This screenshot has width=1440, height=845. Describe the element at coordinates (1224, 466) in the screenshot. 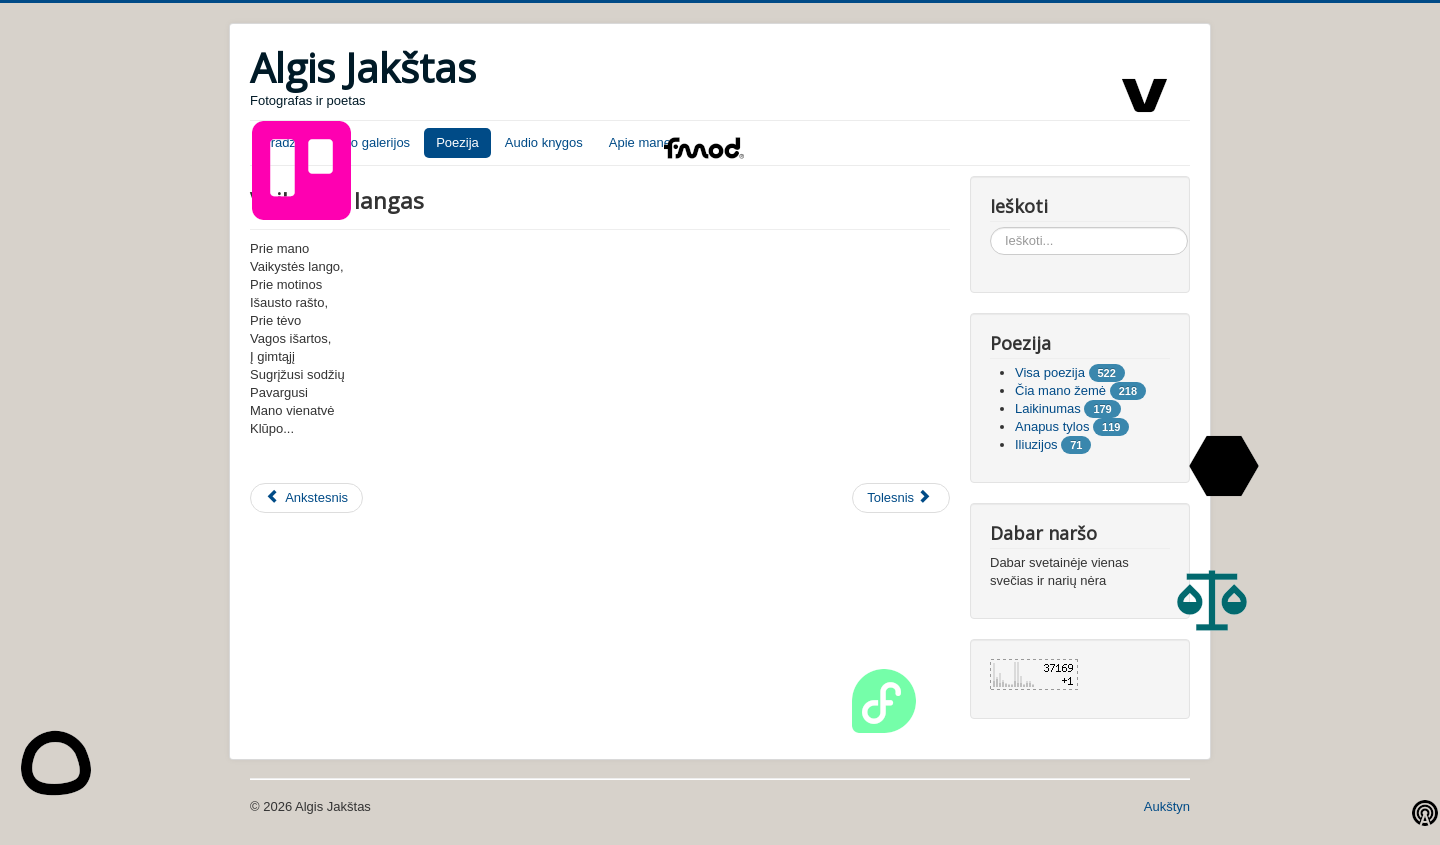

I see `generic shape or placeholder icon` at that location.